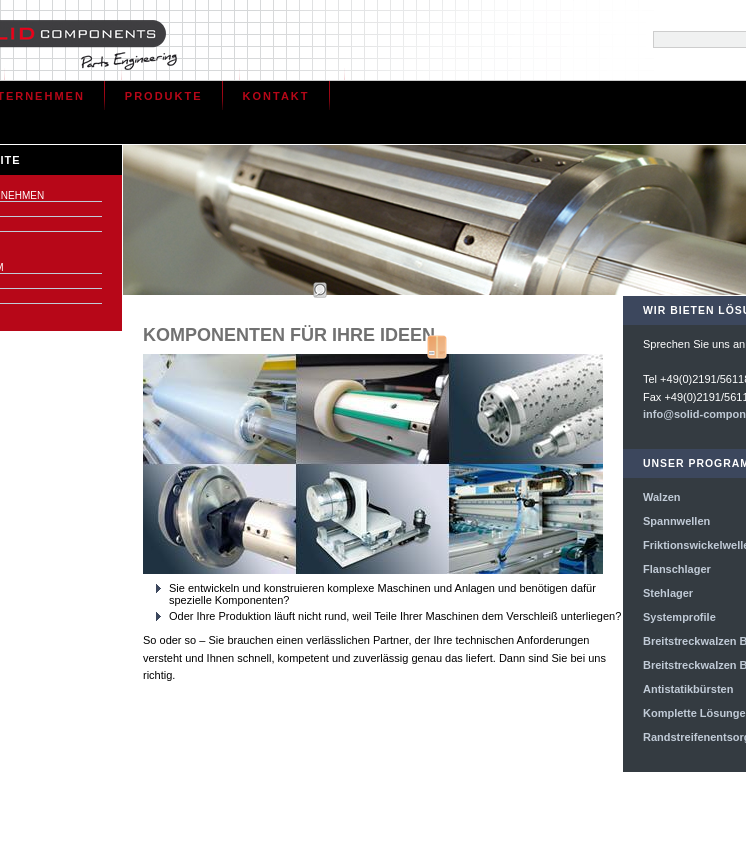 This screenshot has width=746, height=856. I want to click on open disk utility application, so click(320, 290).